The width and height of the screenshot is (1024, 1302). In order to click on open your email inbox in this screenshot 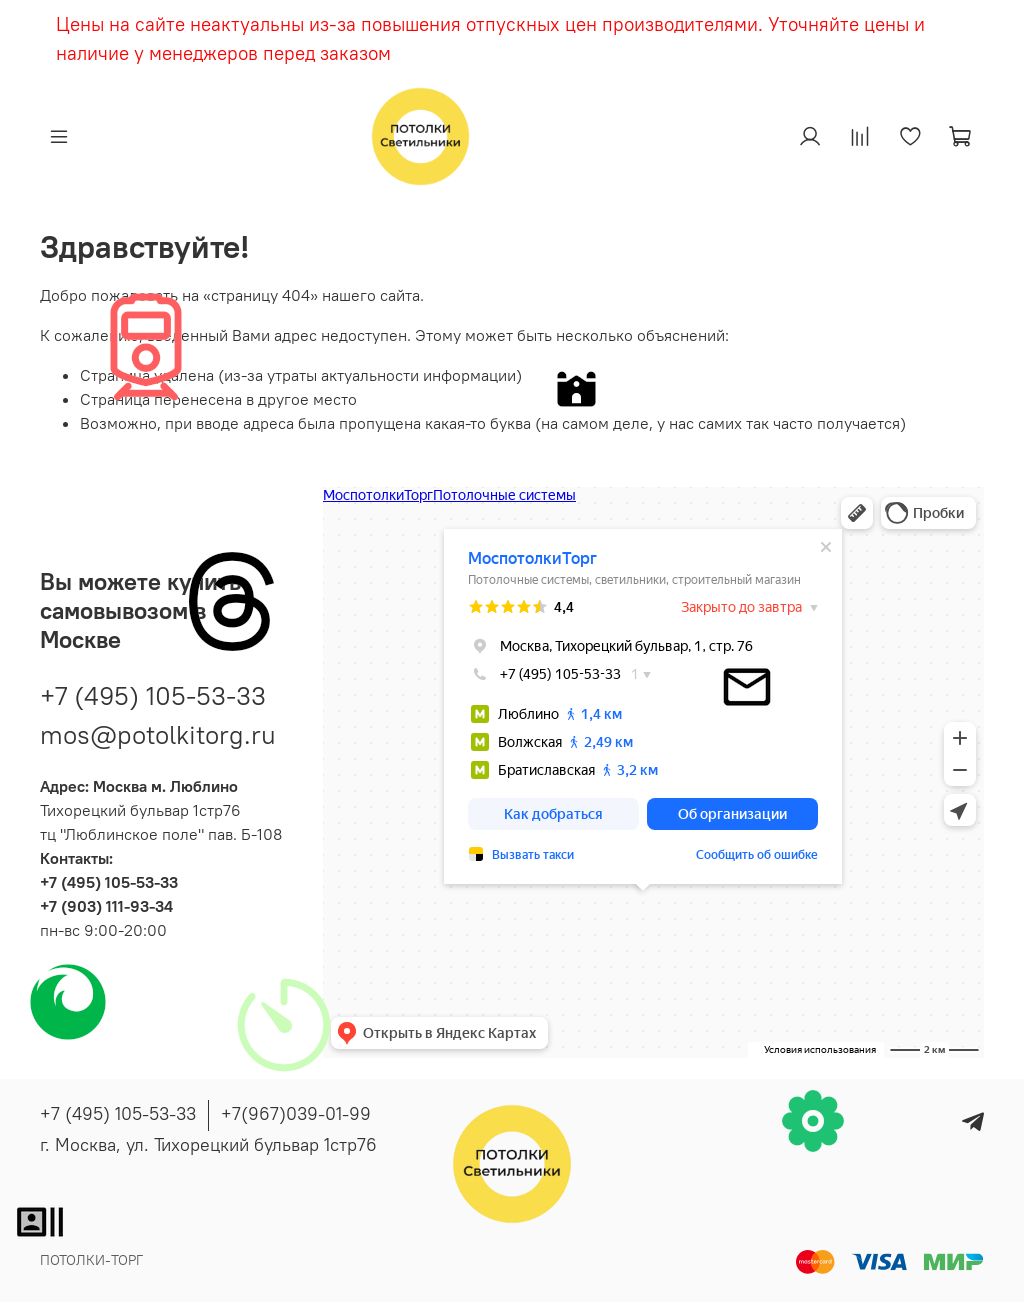, I will do `click(747, 687)`.